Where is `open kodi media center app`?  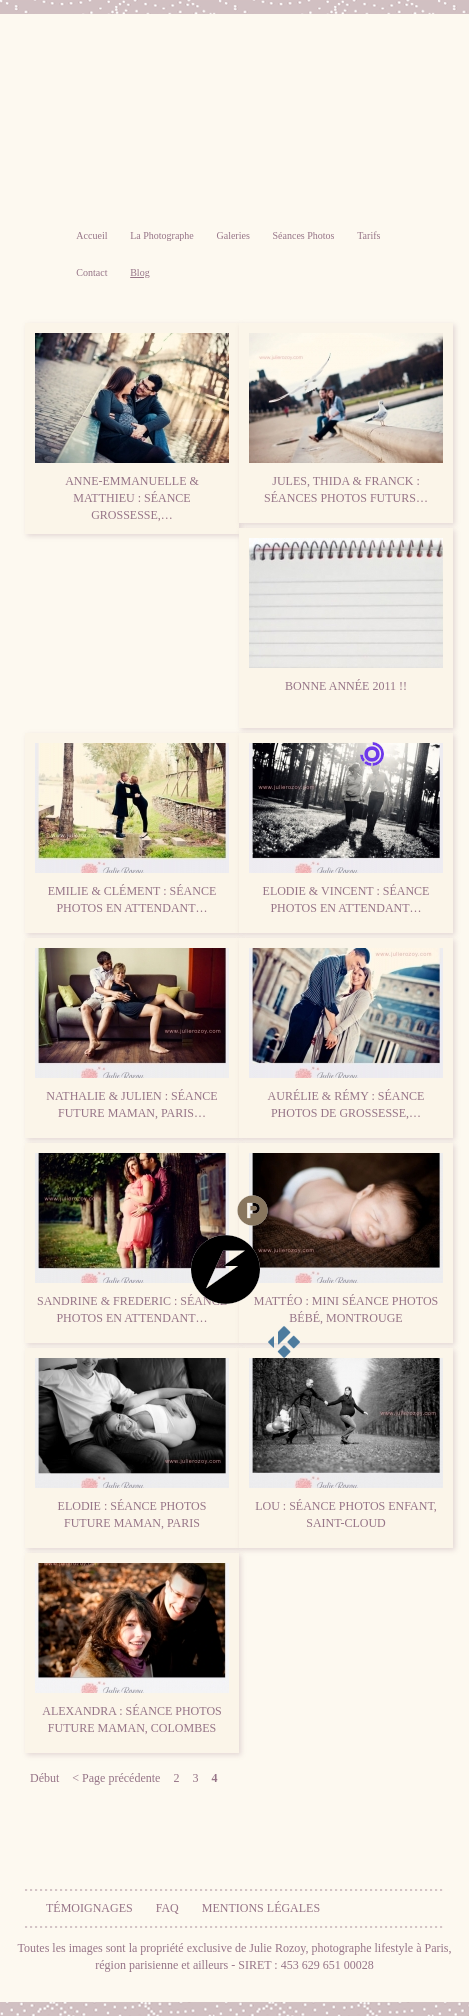
open kodi media center app is located at coordinates (284, 1342).